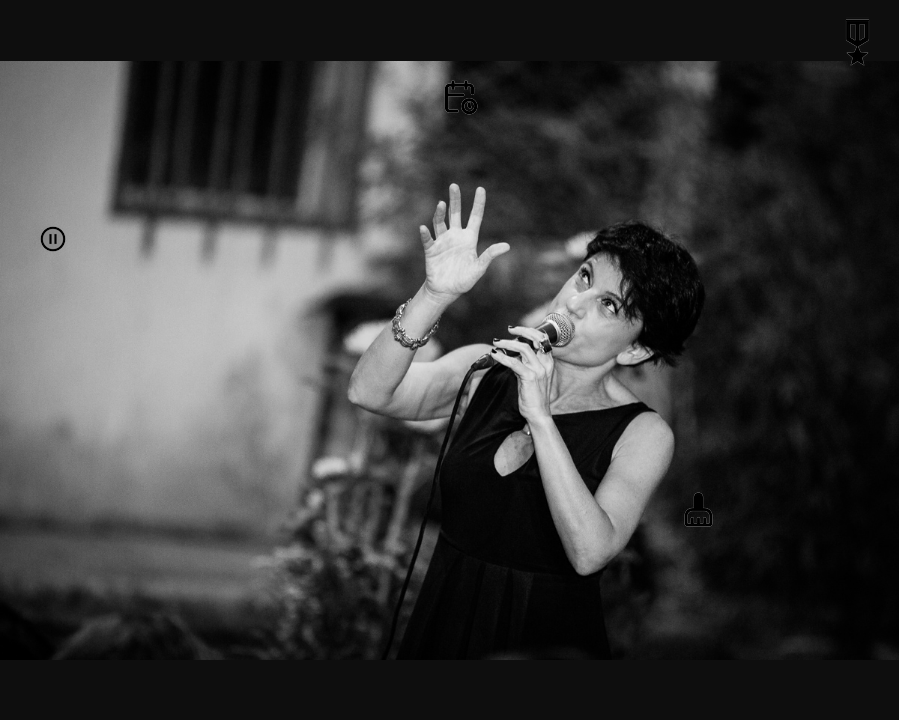 This screenshot has width=899, height=720. What do you see at coordinates (698, 509) in the screenshot?
I see `access cleaning or housekeeping services` at bounding box center [698, 509].